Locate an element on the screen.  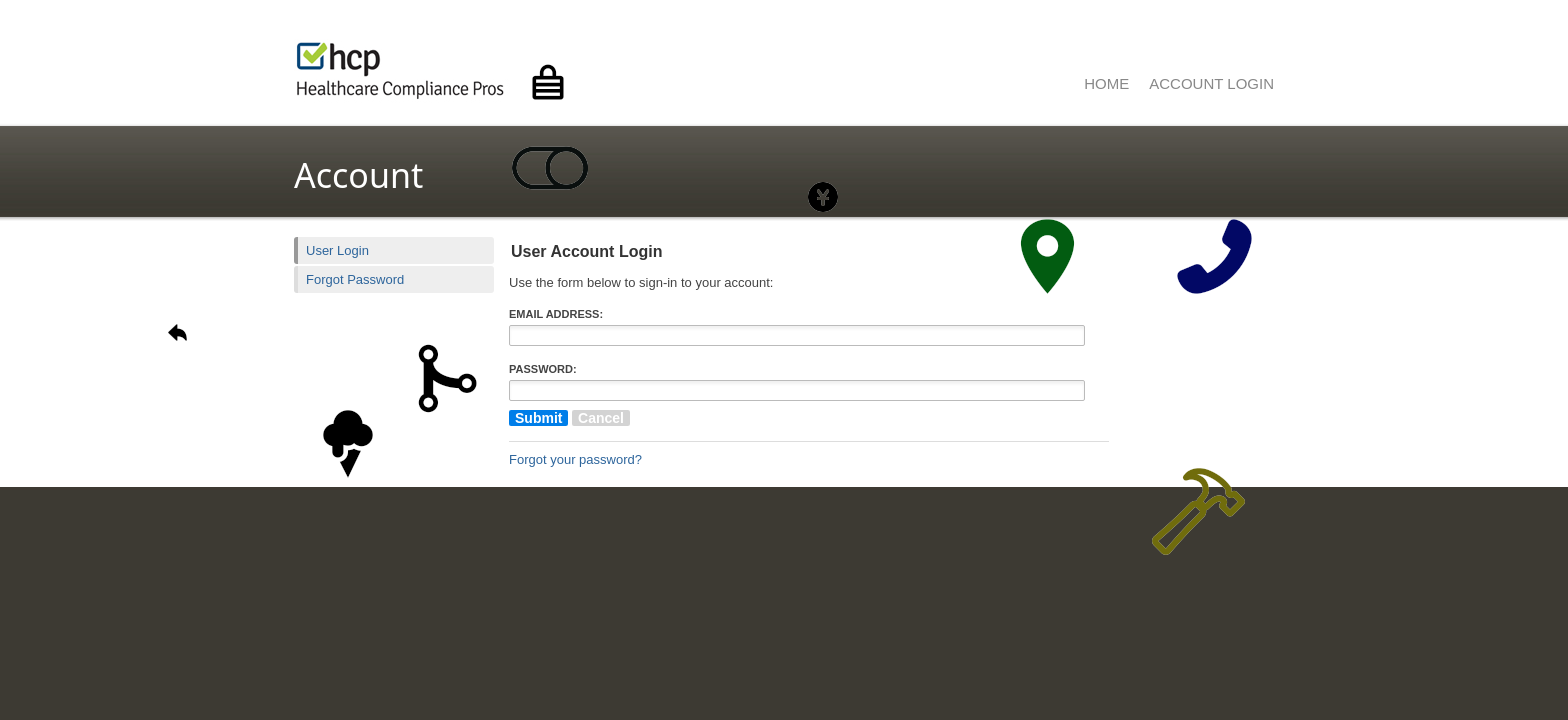
undo the last action is located at coordinates (177, 332).